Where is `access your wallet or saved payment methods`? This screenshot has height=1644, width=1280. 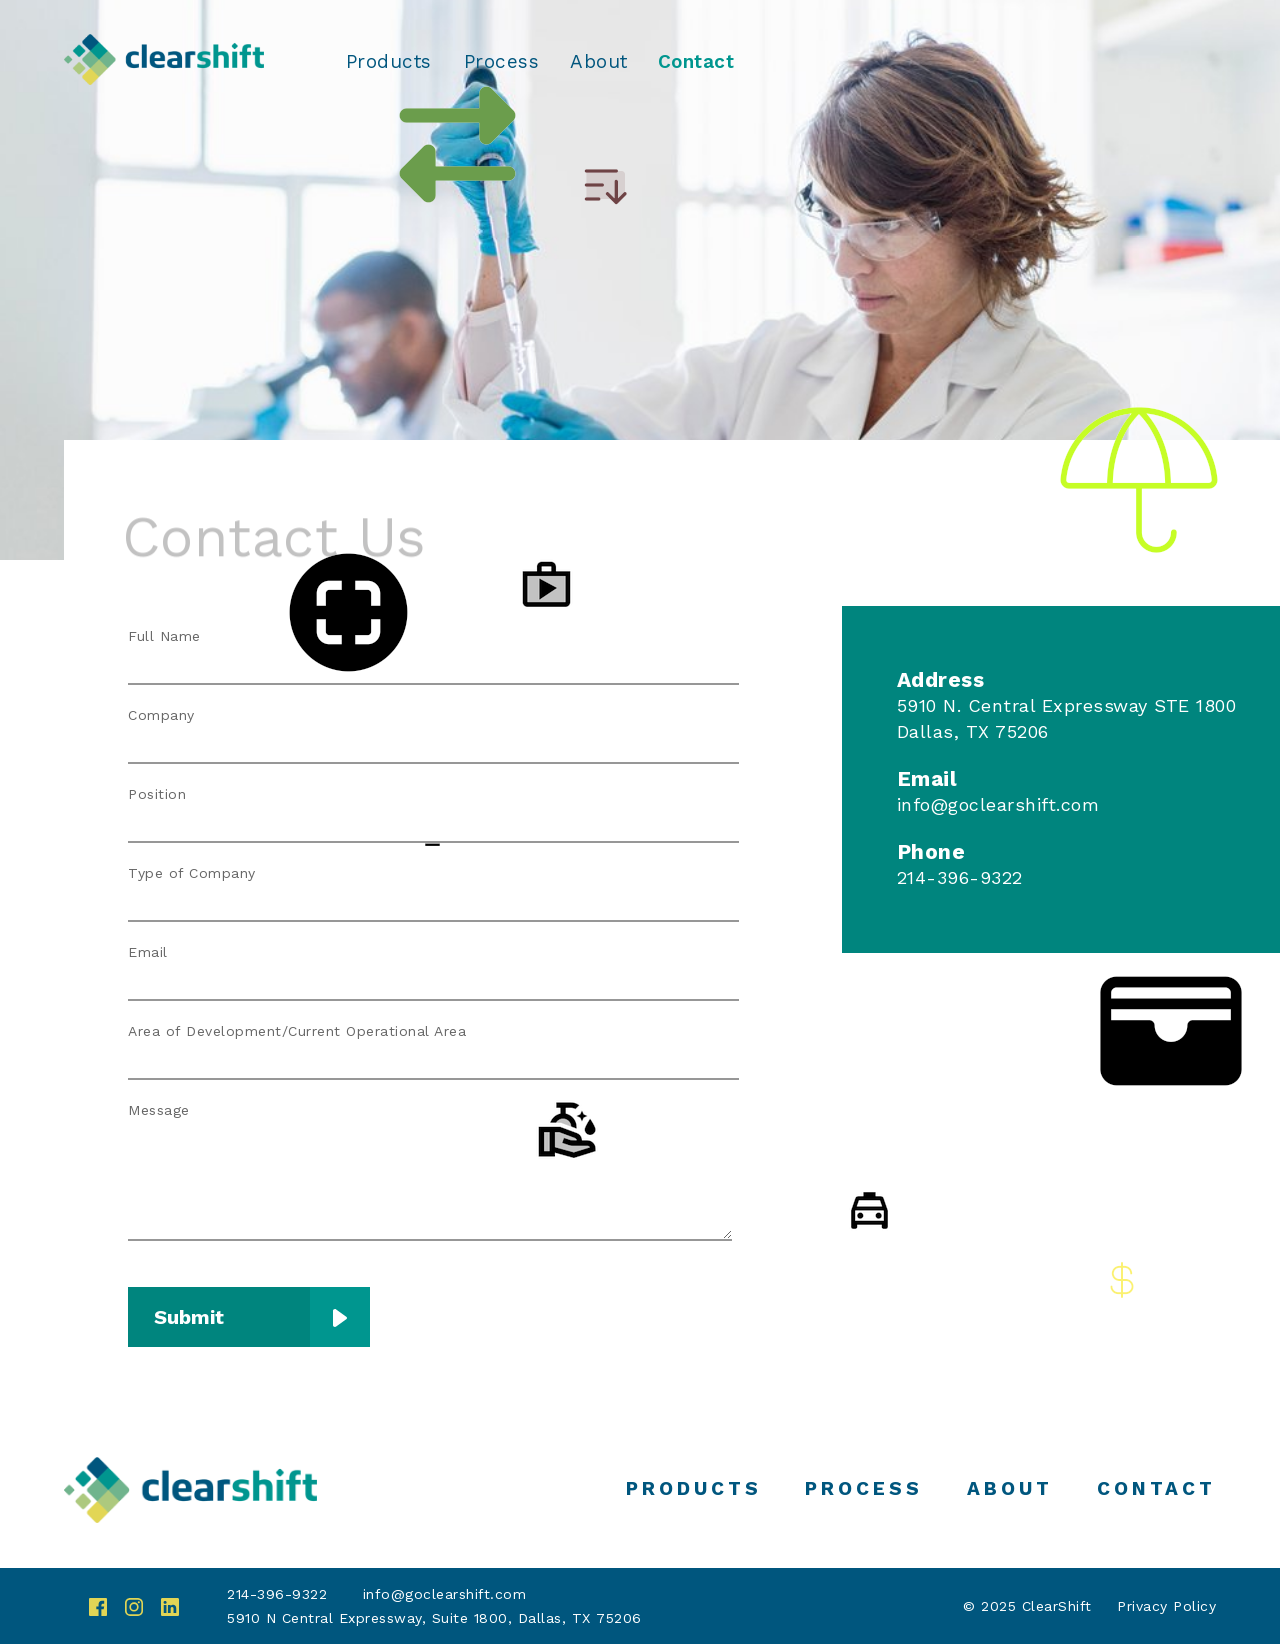
access your wallet or saved payment methods is located at coordinates (1171, 1031).